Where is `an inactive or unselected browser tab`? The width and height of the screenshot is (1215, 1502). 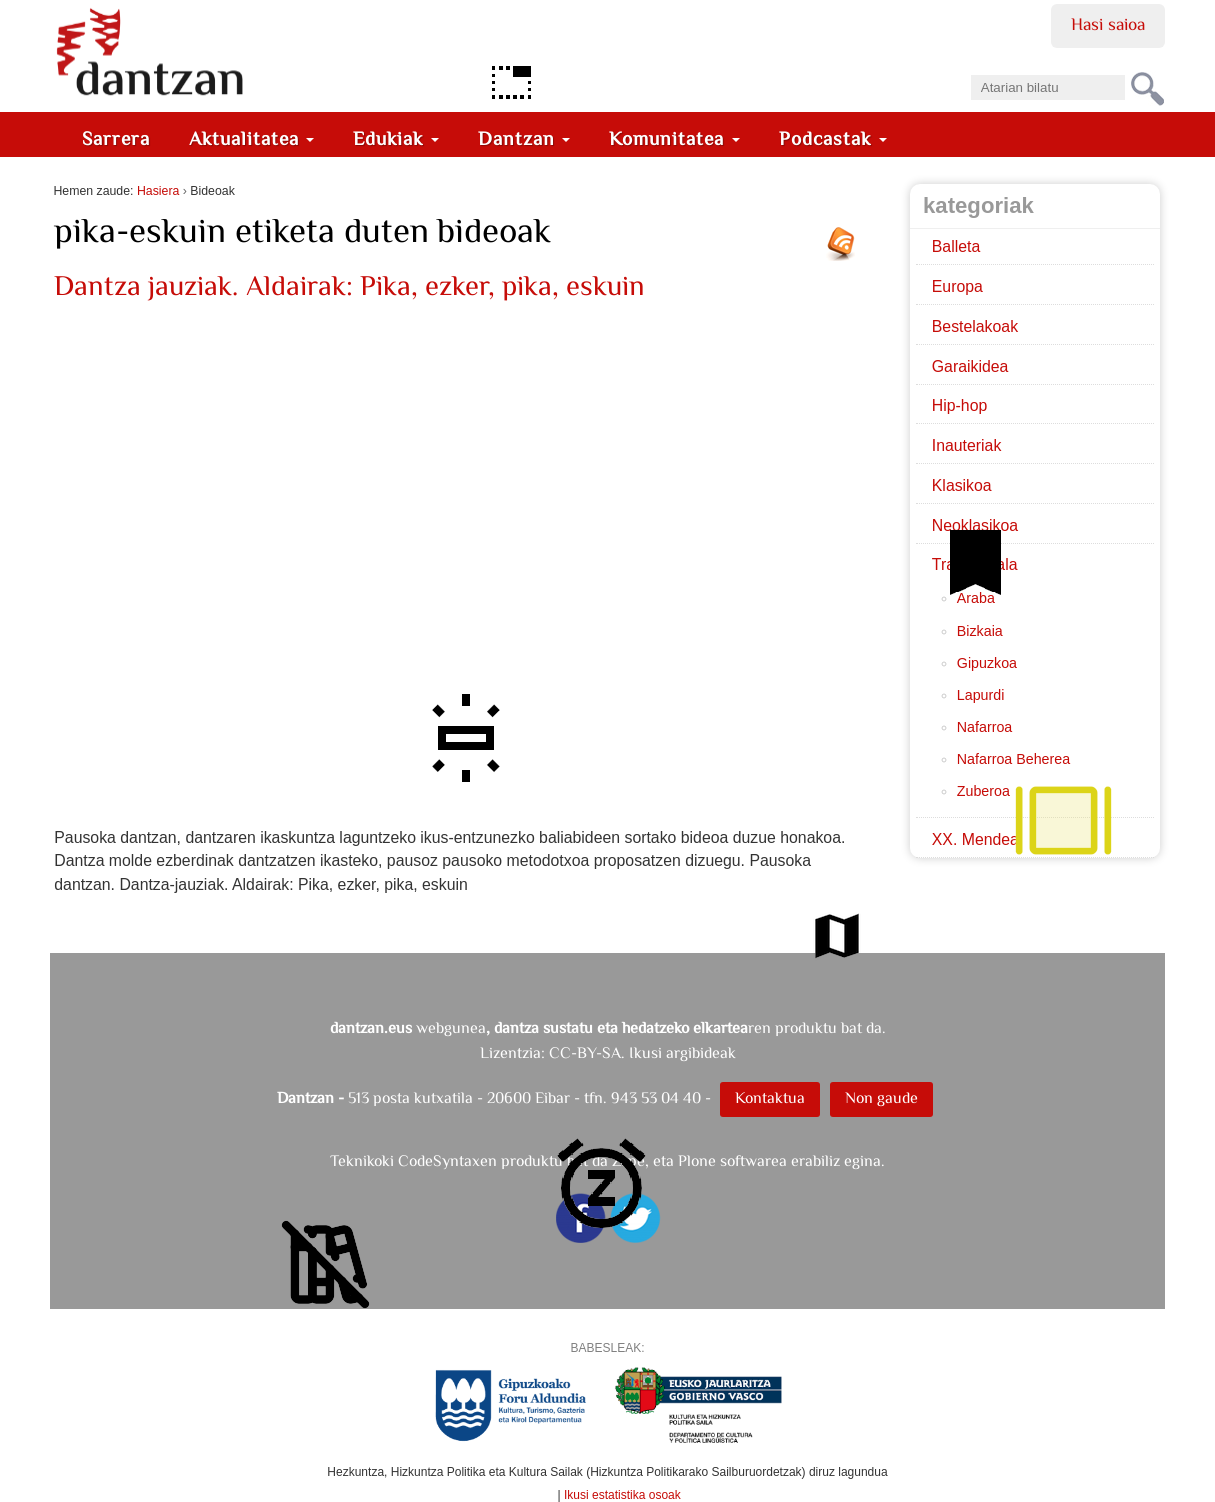 an inactive or unselected browser tab is located at coordinates (511, 82).